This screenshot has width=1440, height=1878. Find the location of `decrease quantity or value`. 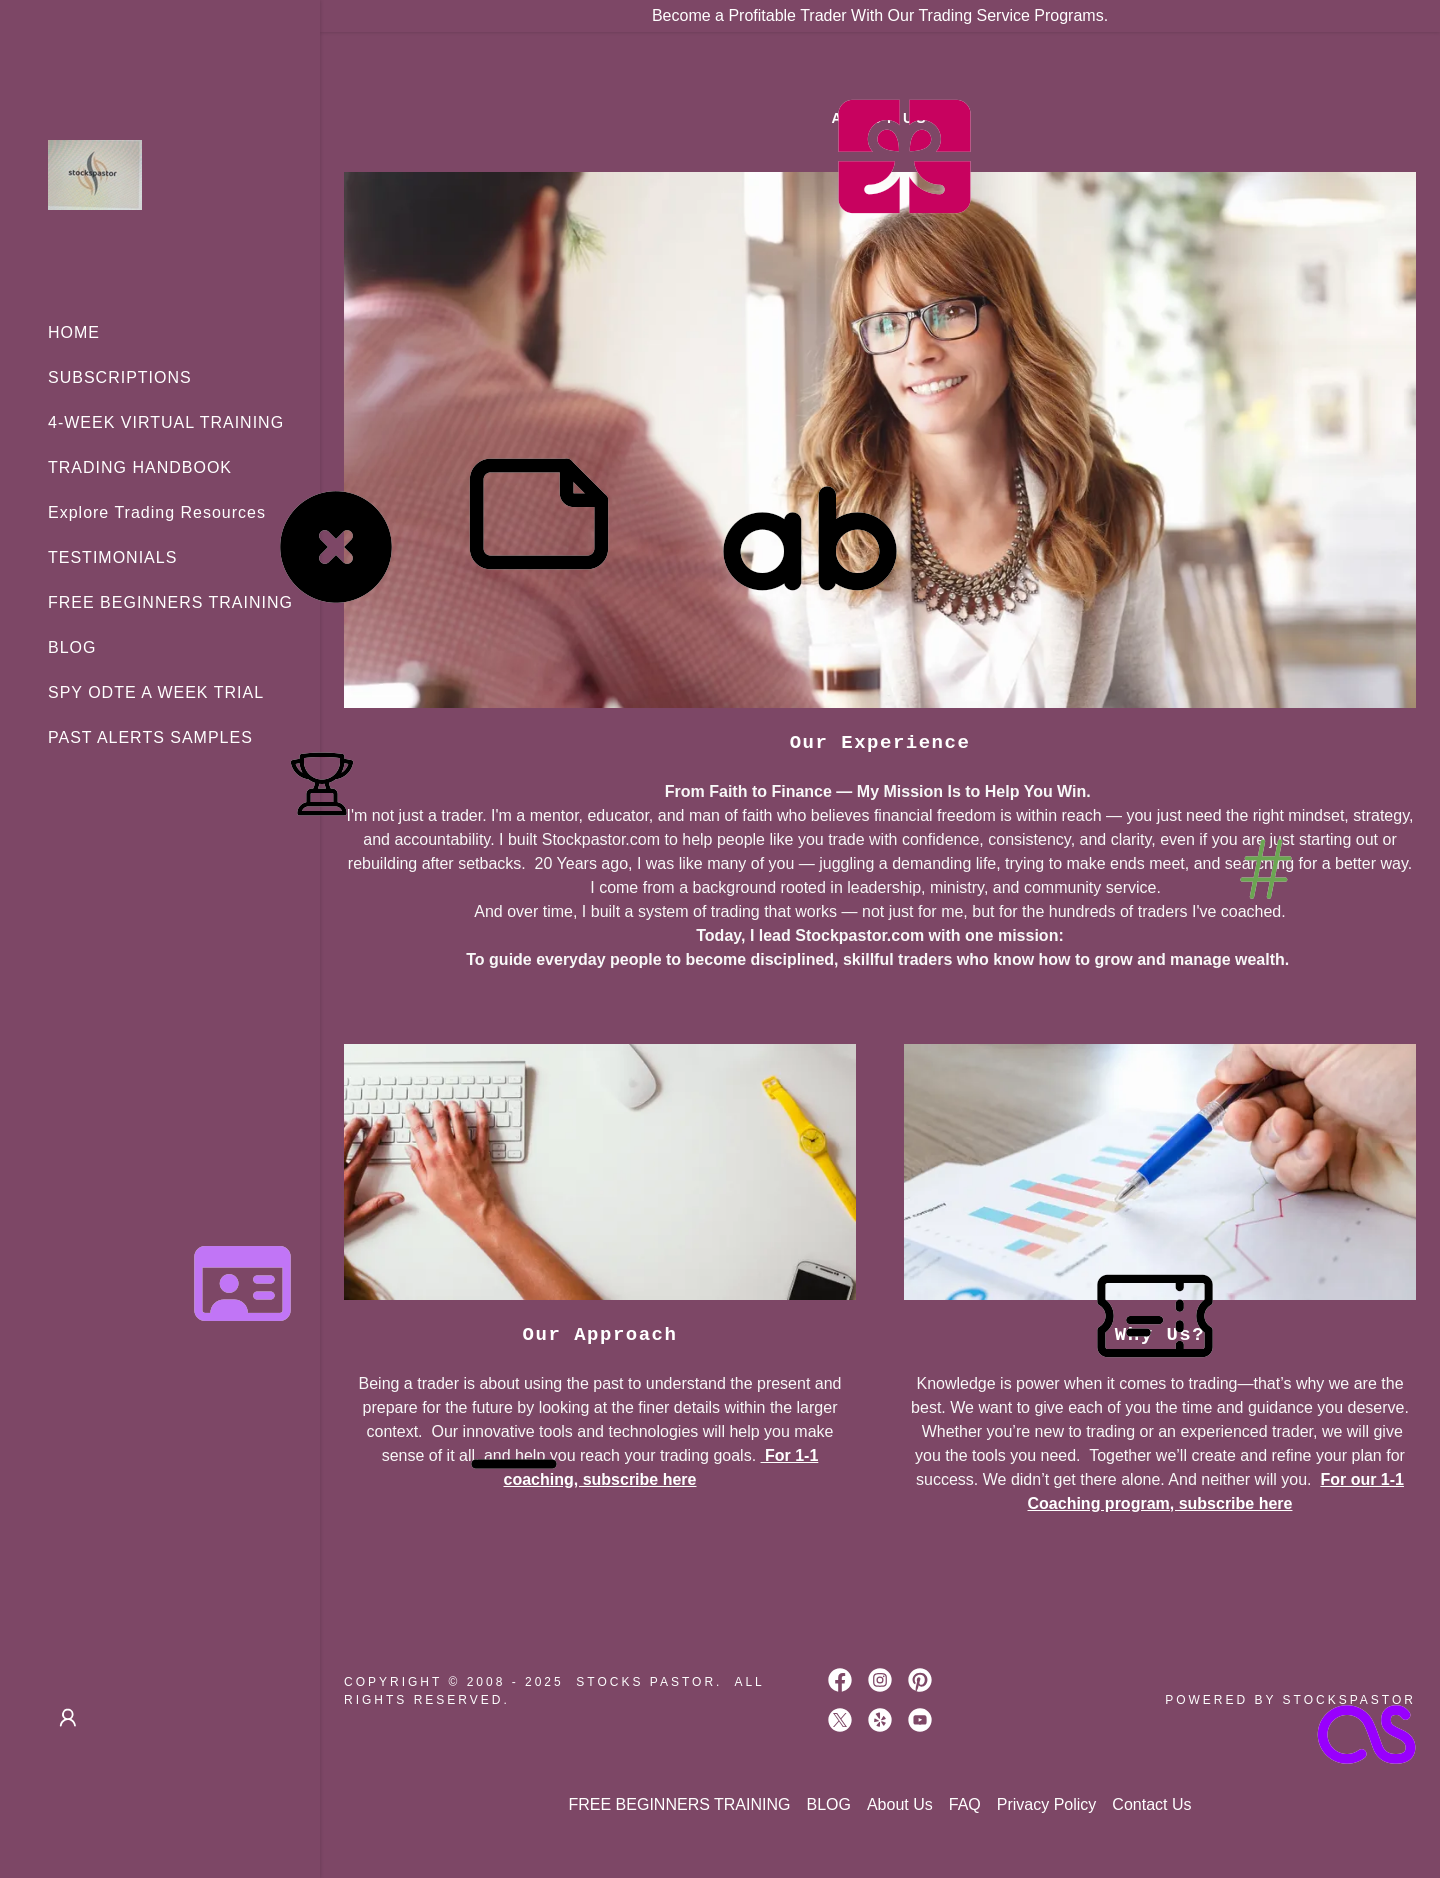

decrease quantity or value is located at coordinates (514, 1464).